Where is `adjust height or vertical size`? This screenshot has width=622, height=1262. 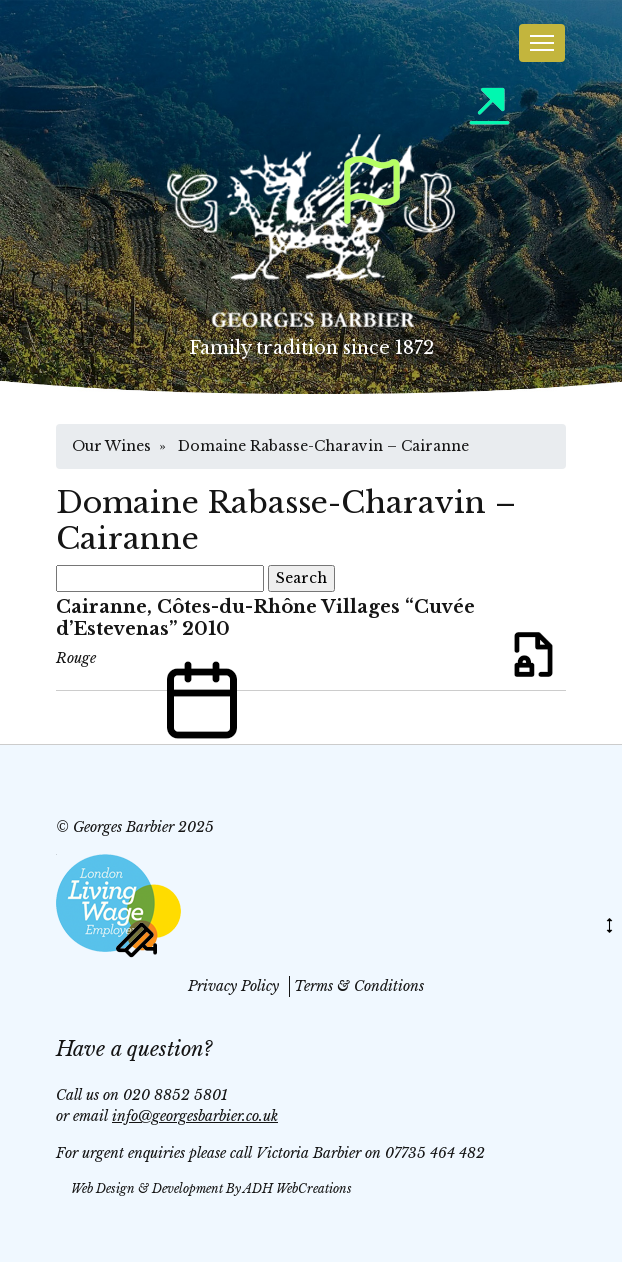
adjust height or vertical size is located at coordinates (609, 925).